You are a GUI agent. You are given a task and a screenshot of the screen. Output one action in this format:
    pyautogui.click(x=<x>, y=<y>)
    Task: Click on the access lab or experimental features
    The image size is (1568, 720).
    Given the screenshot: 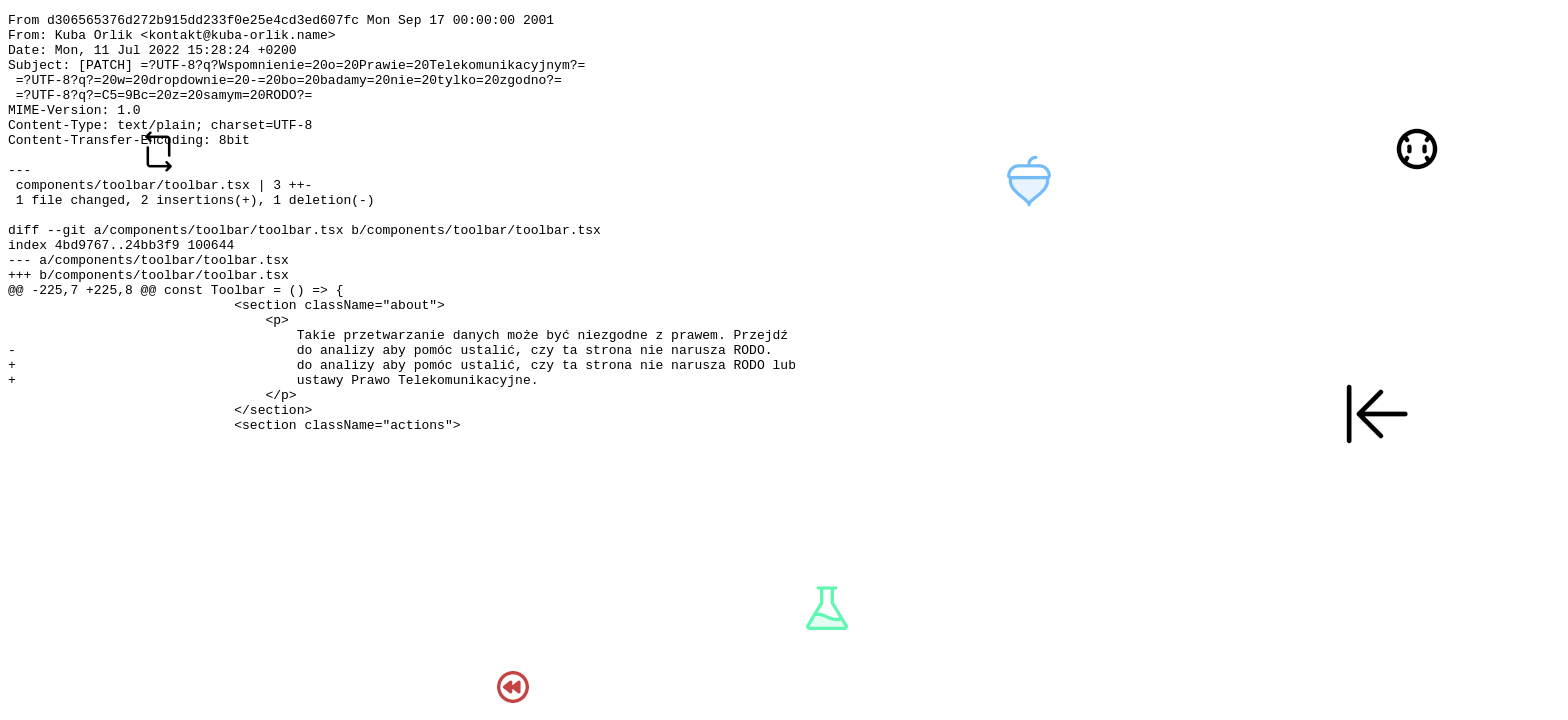 What is the action you would take?
    pyautogui.click(x=827, y=609)
    